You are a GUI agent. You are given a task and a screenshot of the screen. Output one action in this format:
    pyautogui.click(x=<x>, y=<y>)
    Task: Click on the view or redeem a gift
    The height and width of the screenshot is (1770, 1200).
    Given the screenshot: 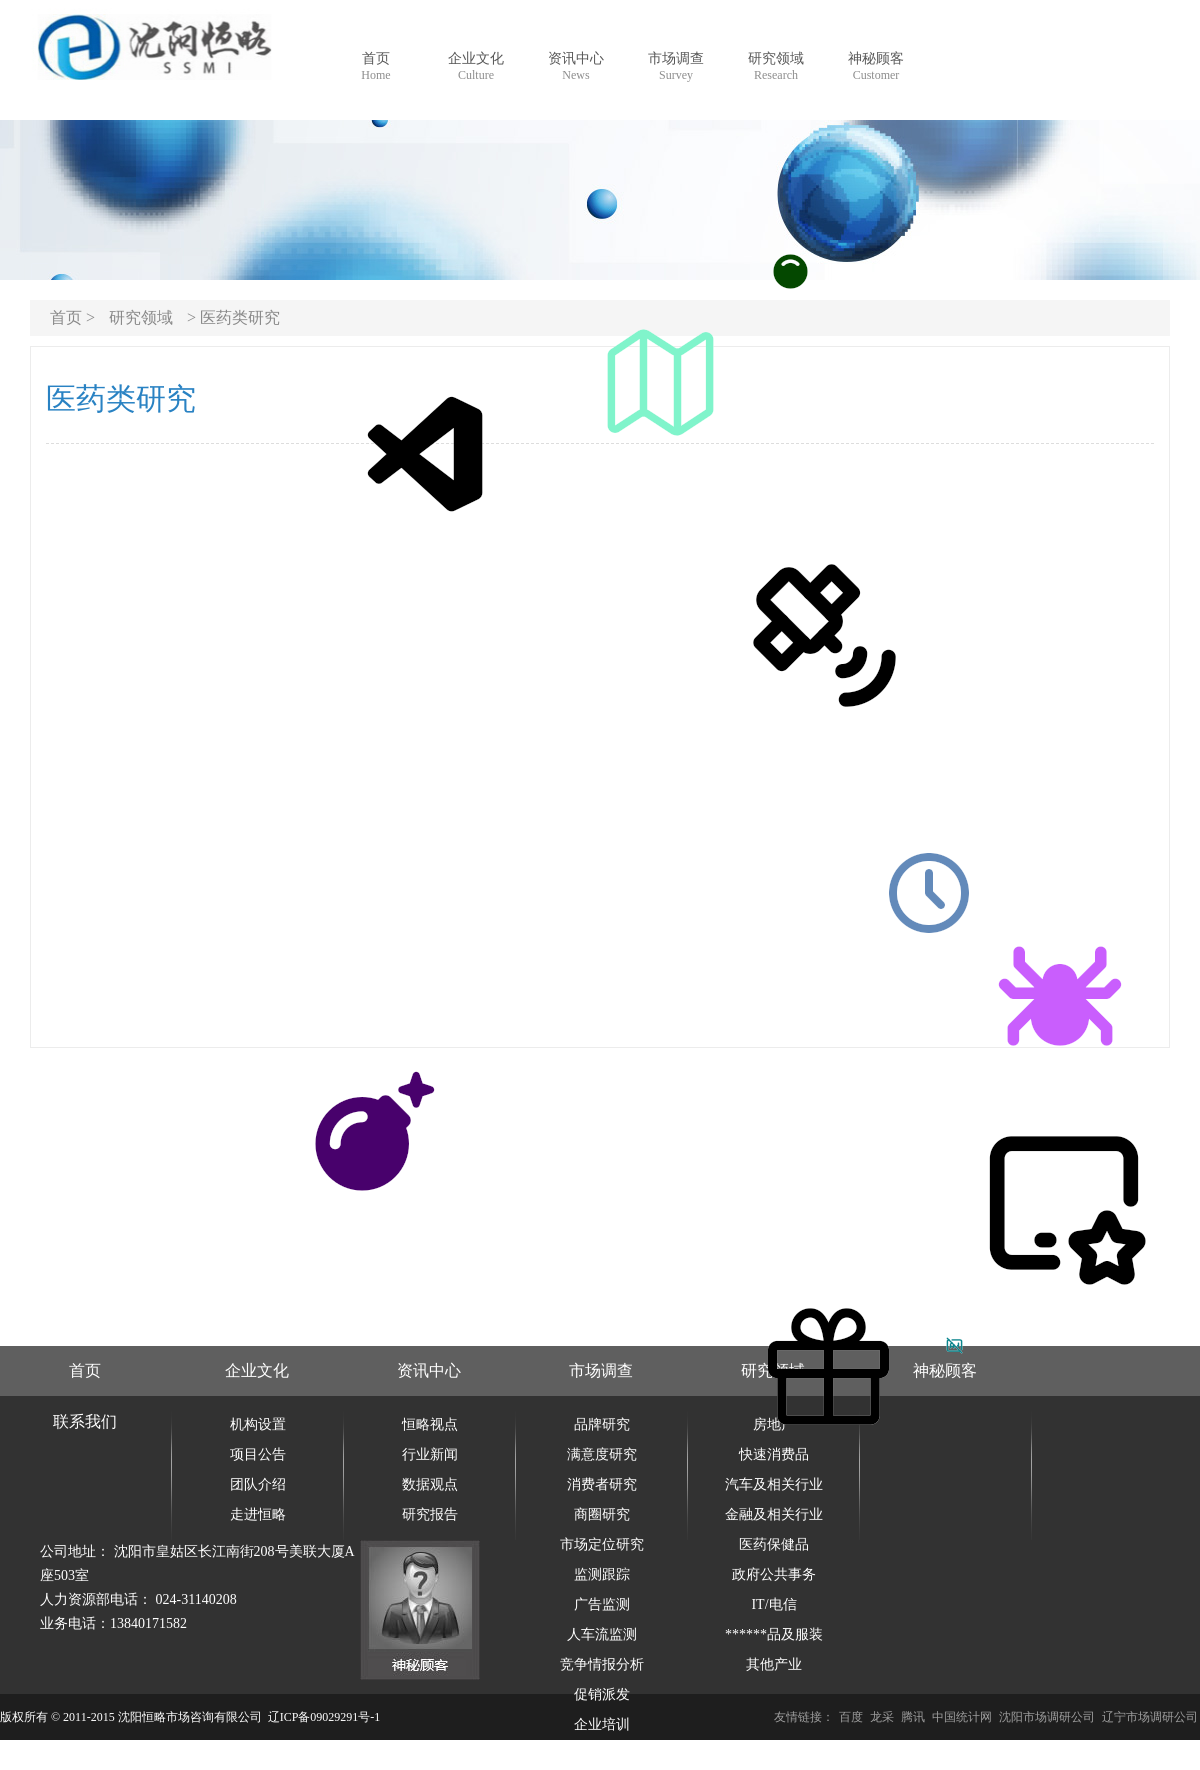 What is the action you would take?
    pyautogui.click(x=828, y=1373)
    